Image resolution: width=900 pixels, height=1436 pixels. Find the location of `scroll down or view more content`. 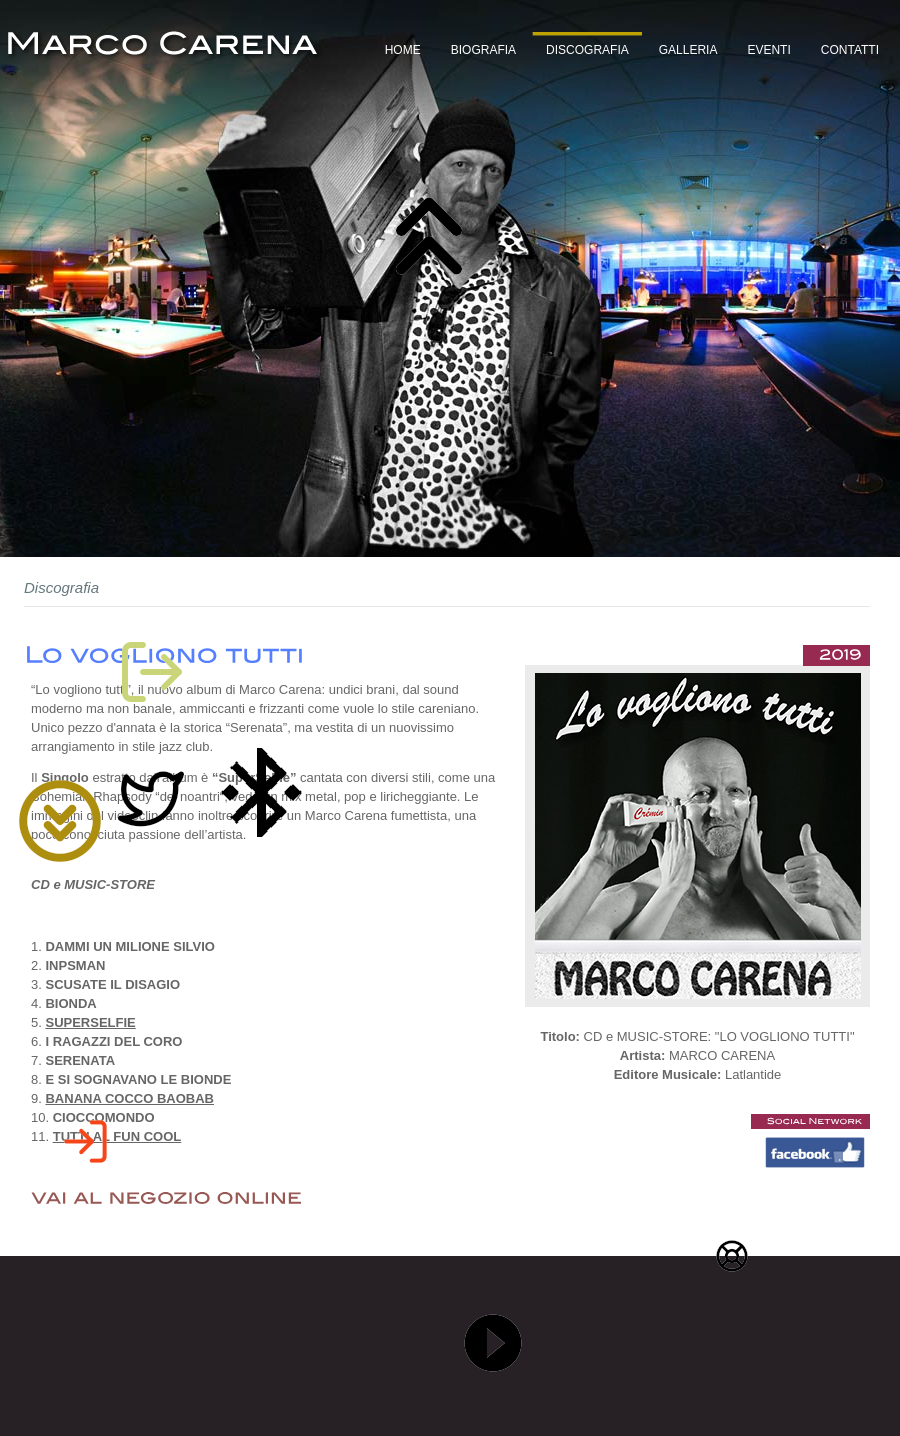

scroll down or view more content is located at coordinates (60, 821).